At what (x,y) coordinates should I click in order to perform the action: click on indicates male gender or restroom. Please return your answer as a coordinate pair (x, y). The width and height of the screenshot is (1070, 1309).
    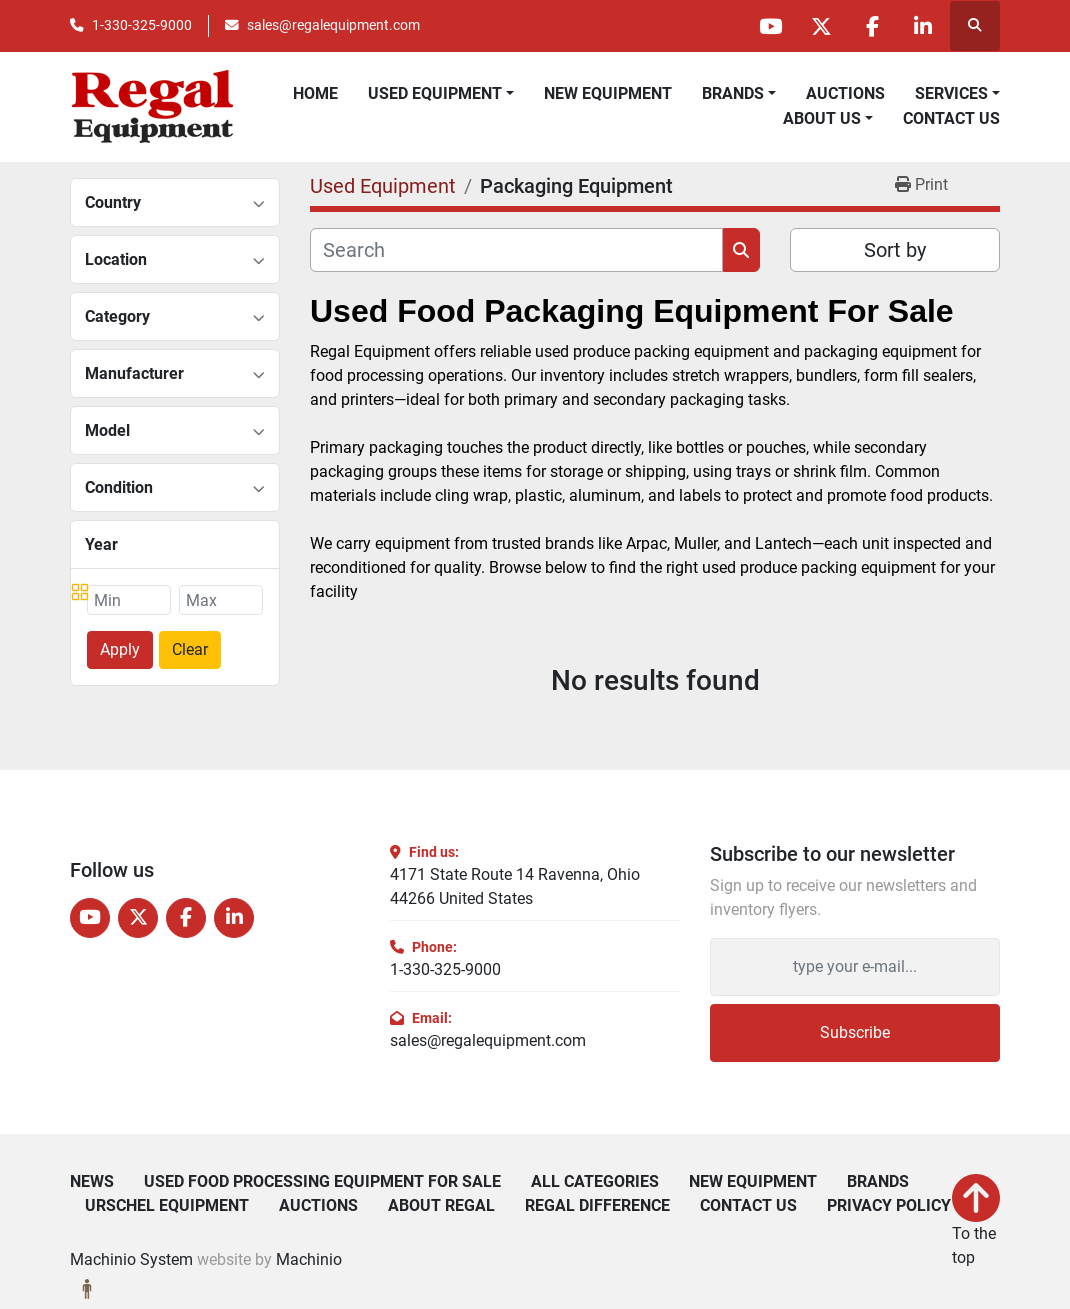
    Looking at the image, I should click on (87, 1289).